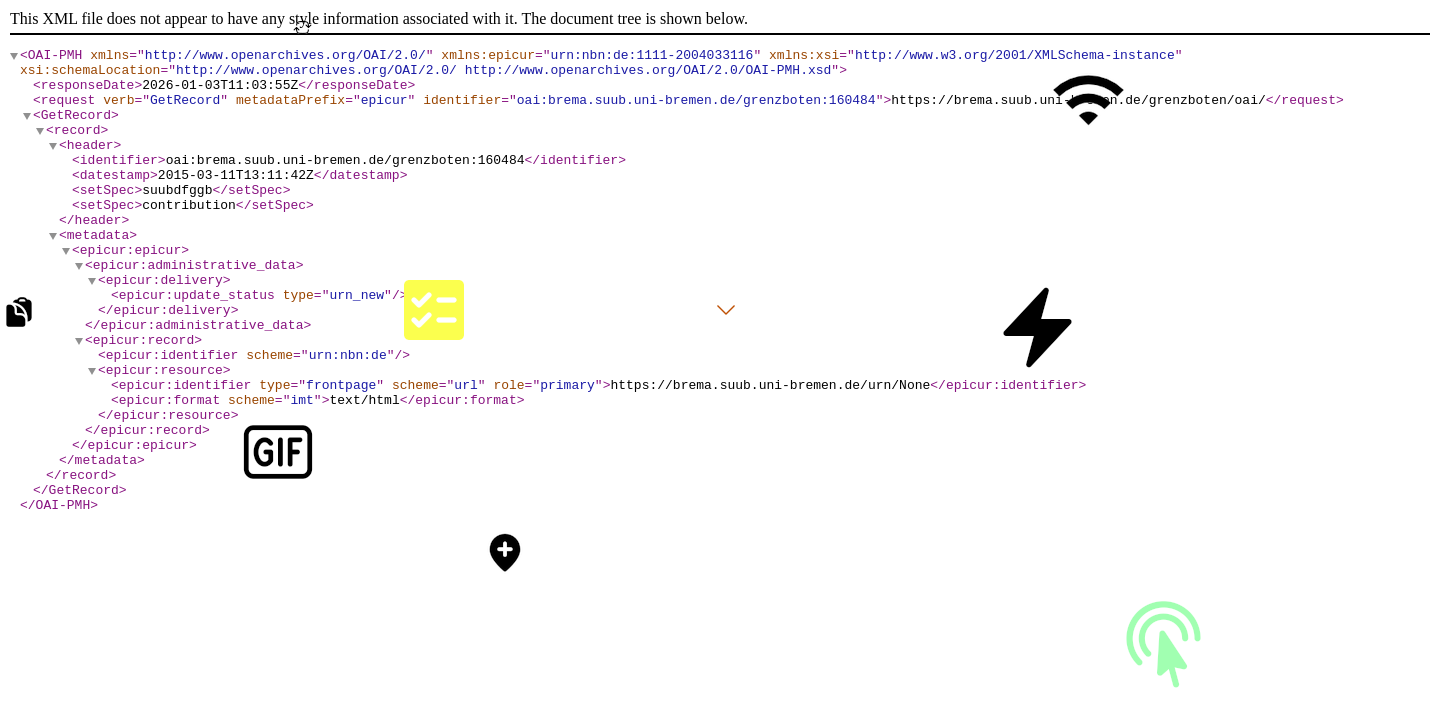 Image resolution: width=1440 pixels, height=720 pixels. I want to click on expand a dropdown menu or section, so click(726, 310).